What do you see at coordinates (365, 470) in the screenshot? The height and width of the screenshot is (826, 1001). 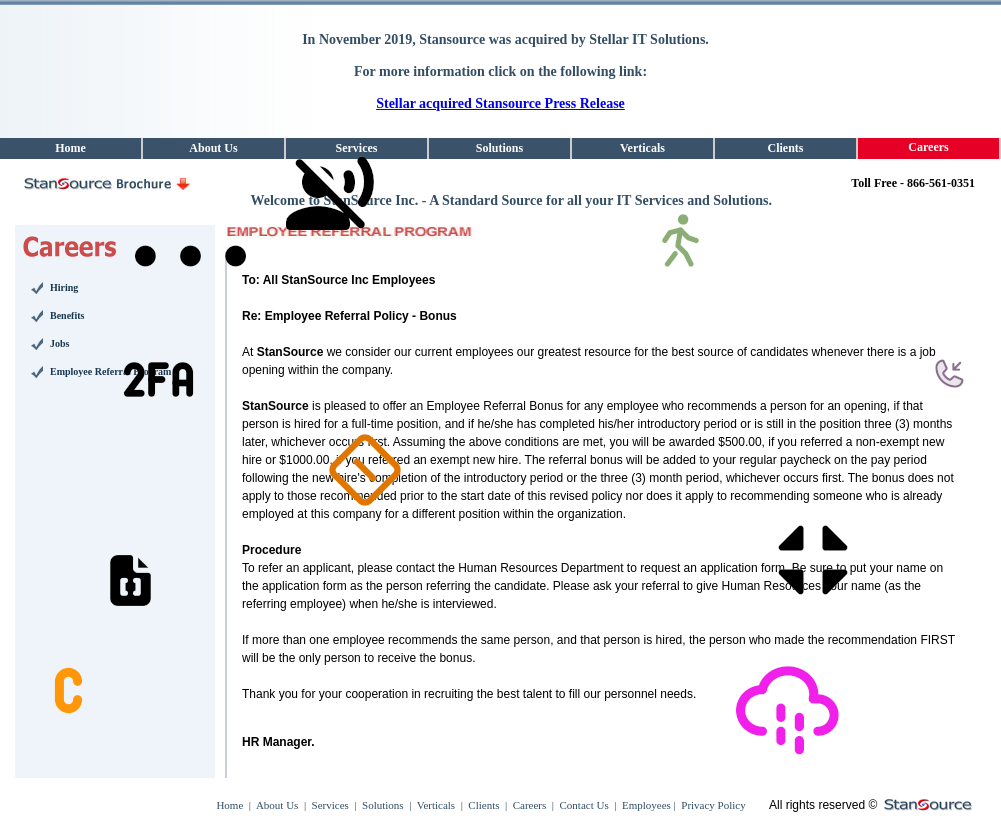 I see `indicates a blocked or forbidden action` at bounding box center [365, 470].